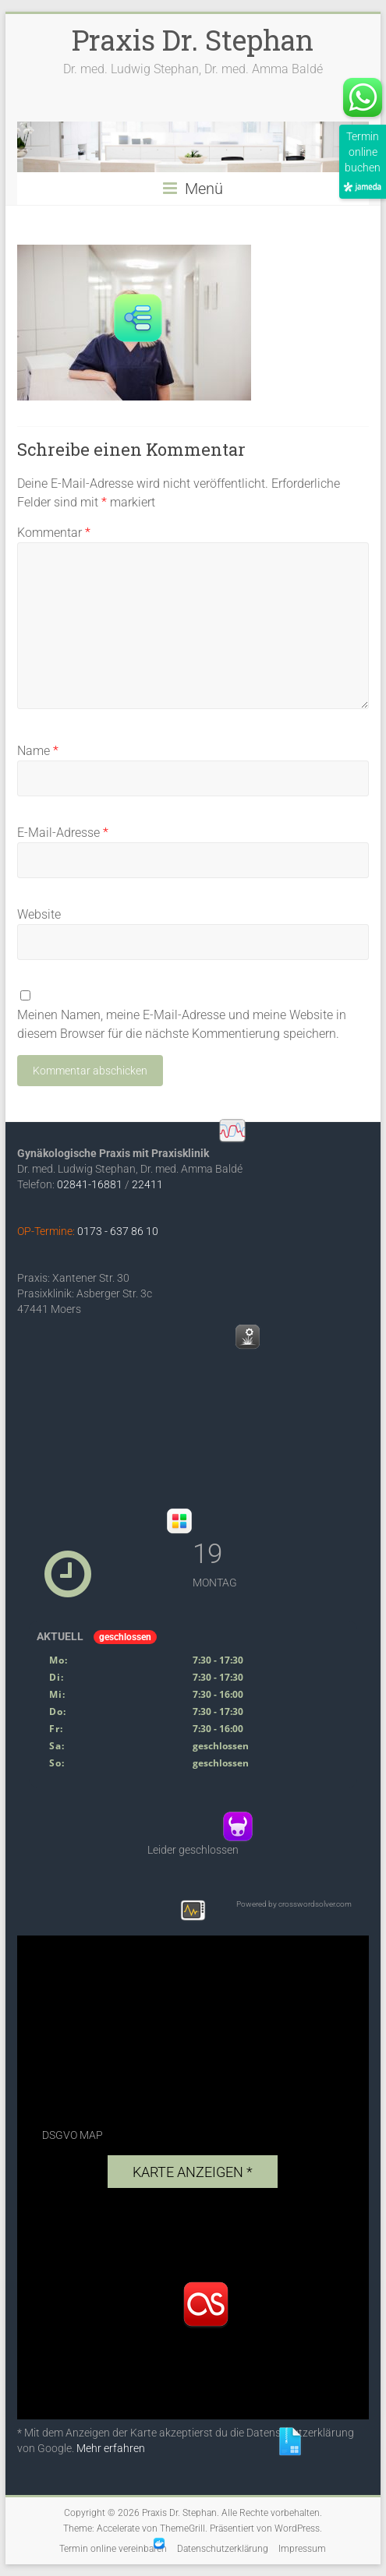 The height and width of the screenshot is (2576, 386). I want to click on open power statistics app, so click(232, 1131).